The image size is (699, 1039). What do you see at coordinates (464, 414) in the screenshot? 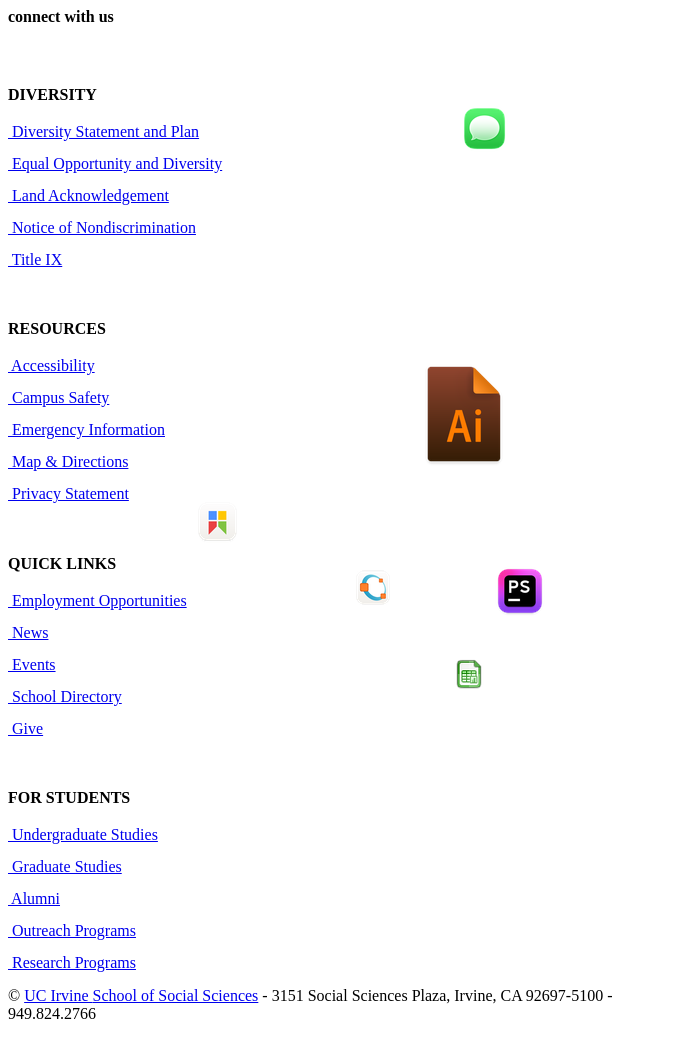
I see `open an Adobe Illustrator file` at bounding box center [464, 414].